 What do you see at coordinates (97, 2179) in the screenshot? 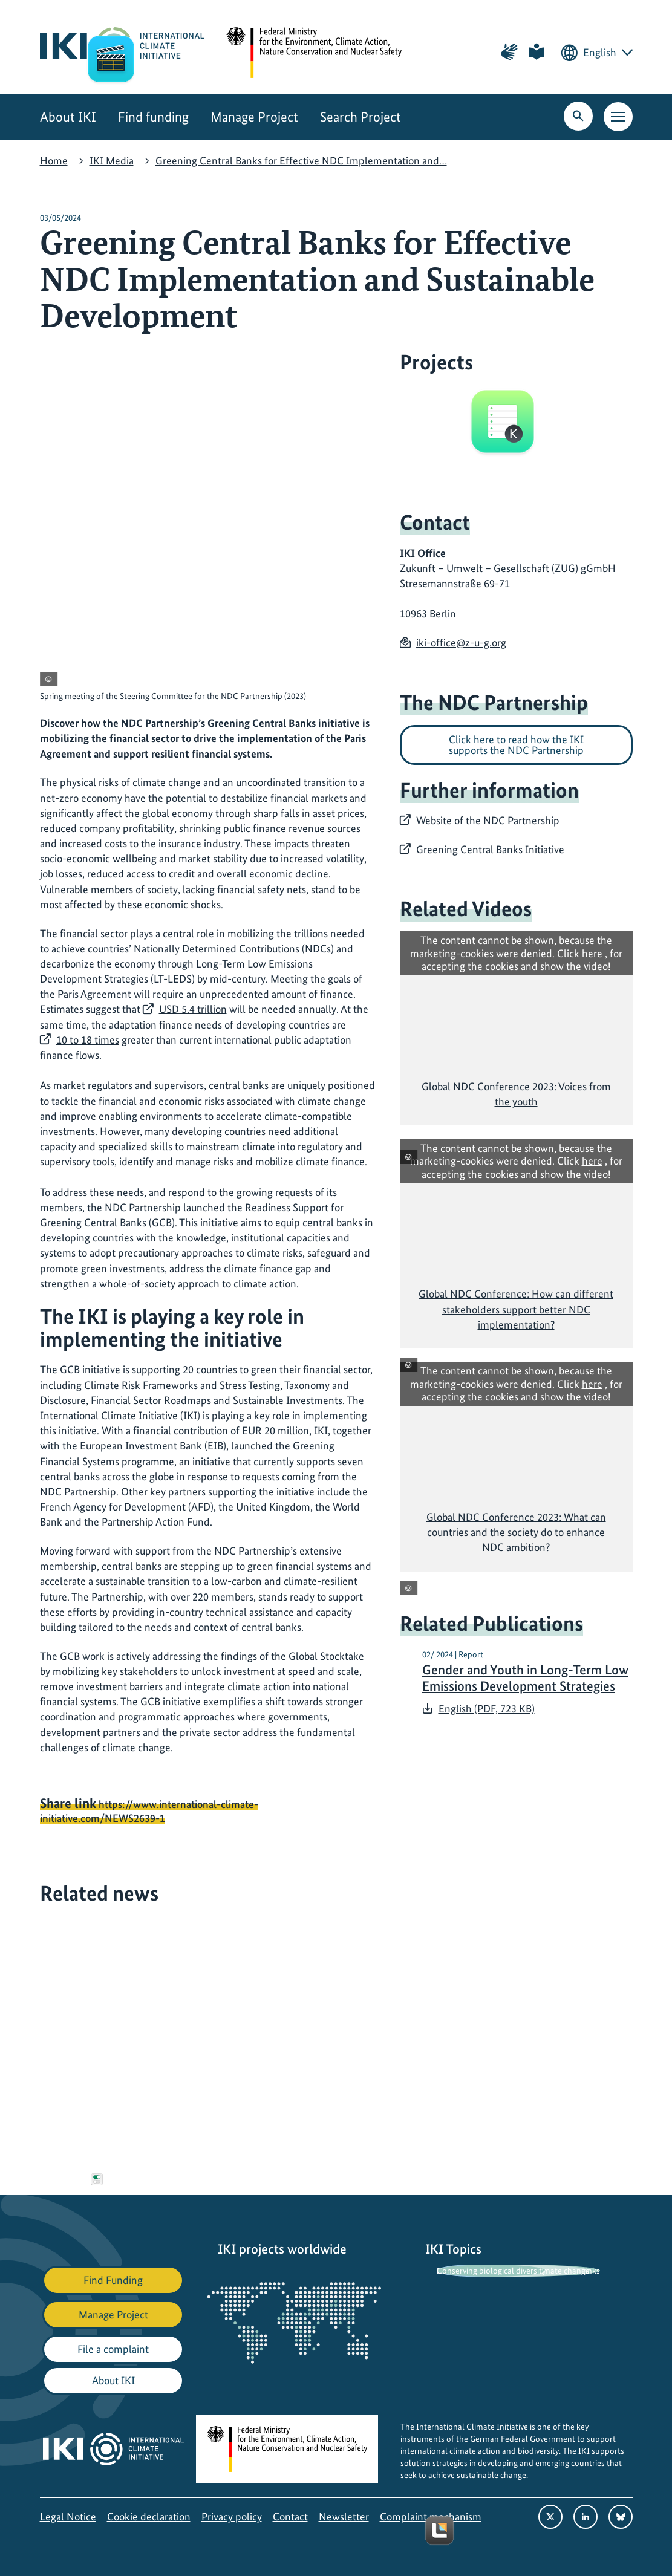
I see `open unity tweak tool to customize desktop settings` at bounding box center [97, 2179].